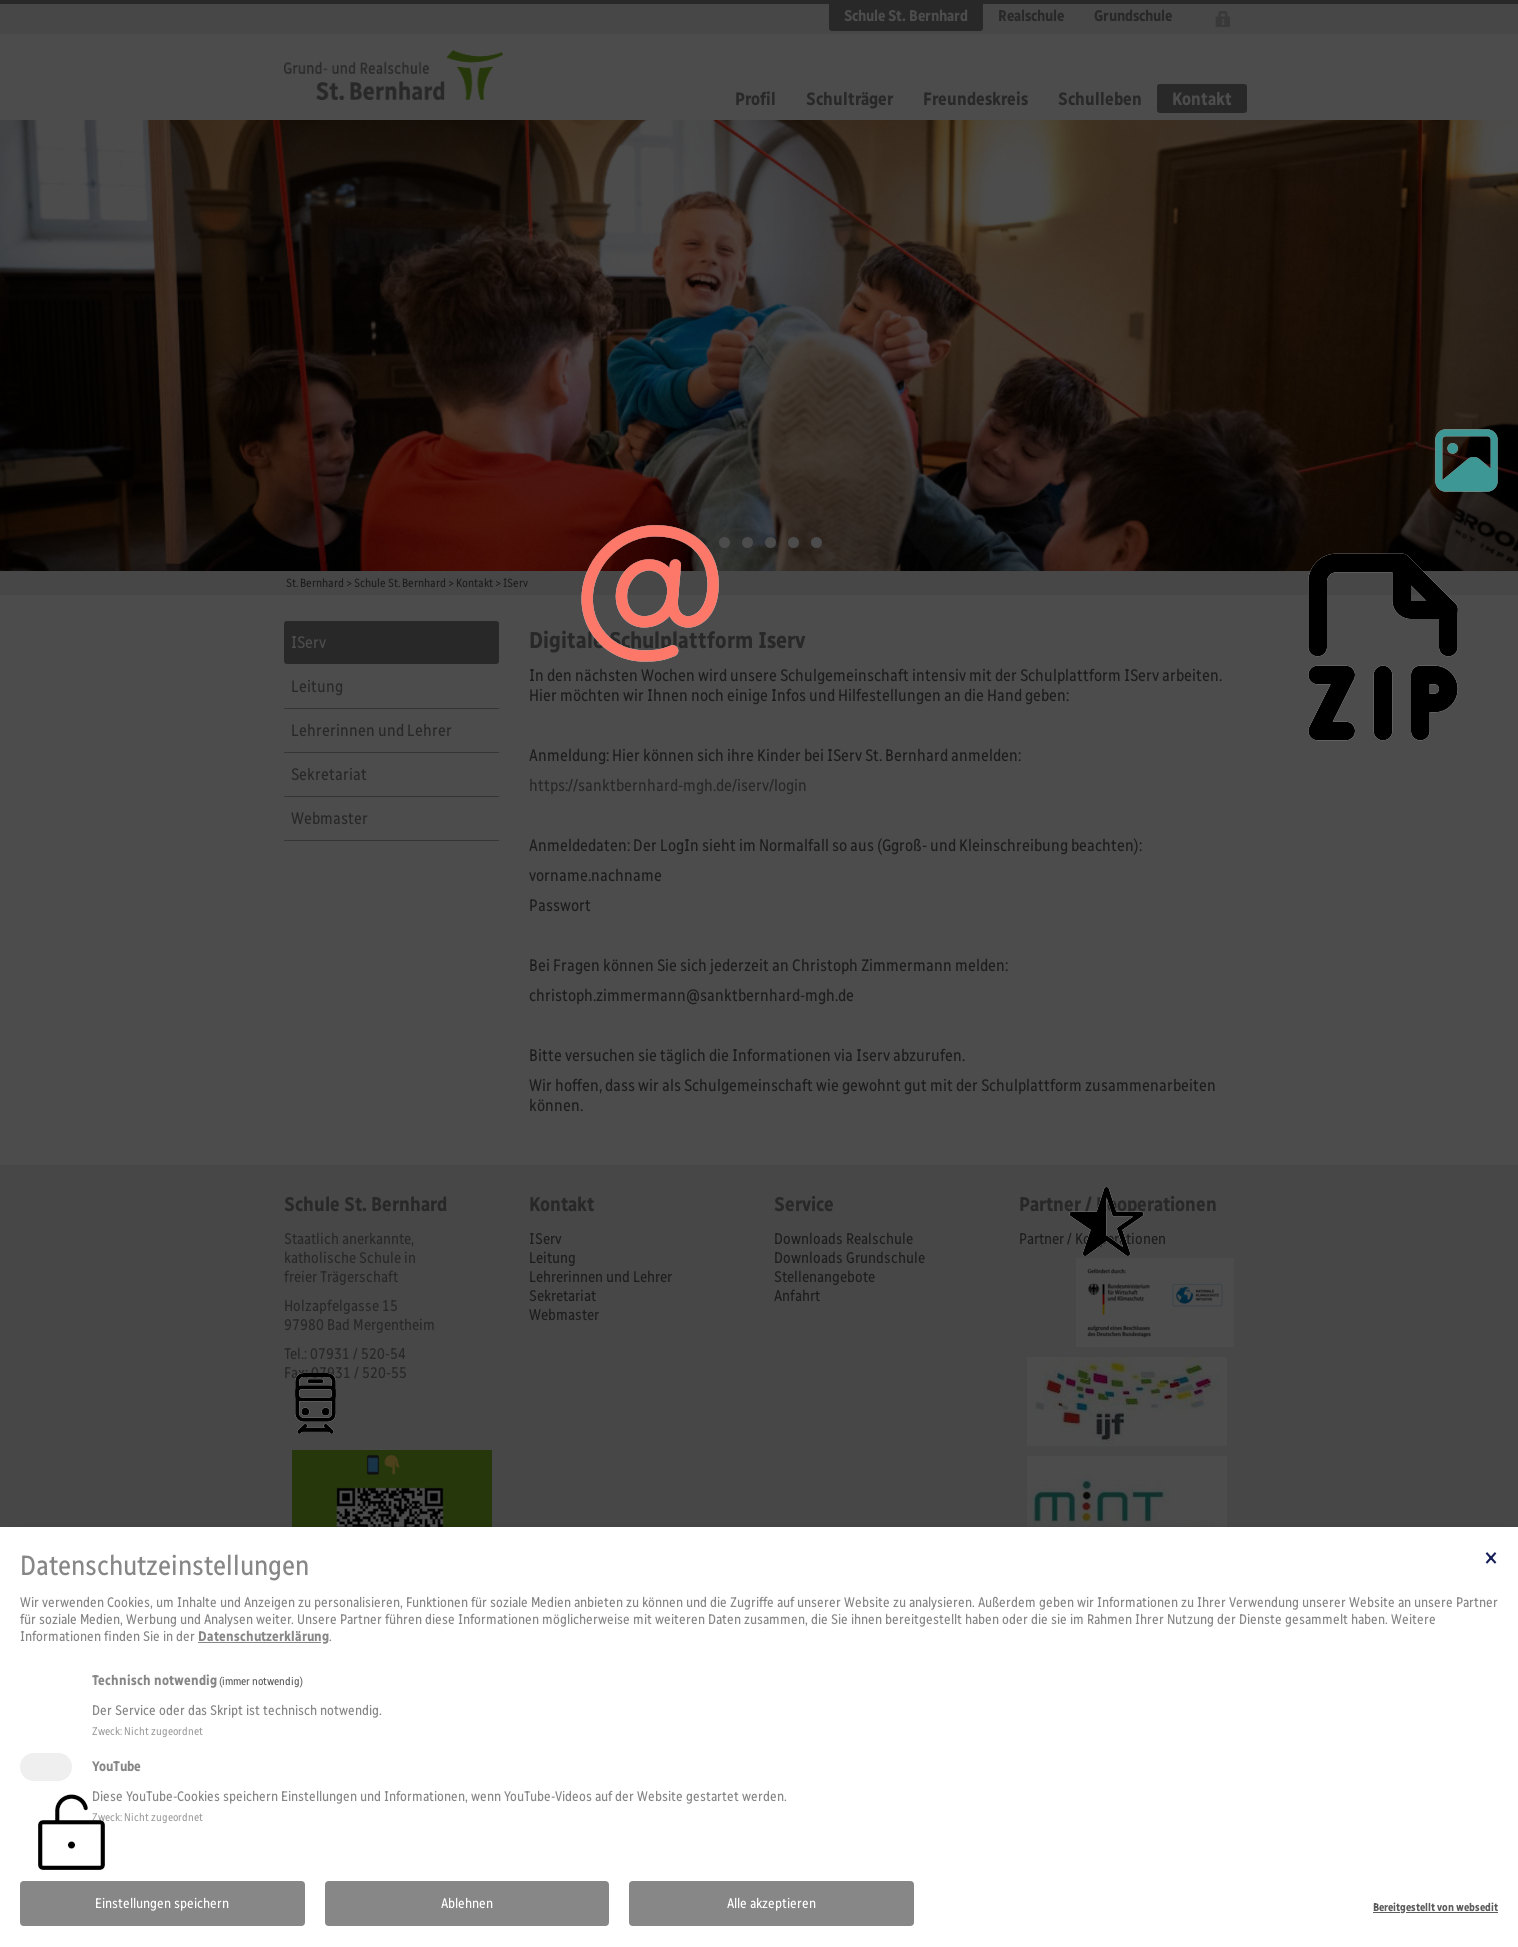  Describe the element at coordinates (1383, 647) in the screenshot. I see `indicates a compressed zip file` at that location.